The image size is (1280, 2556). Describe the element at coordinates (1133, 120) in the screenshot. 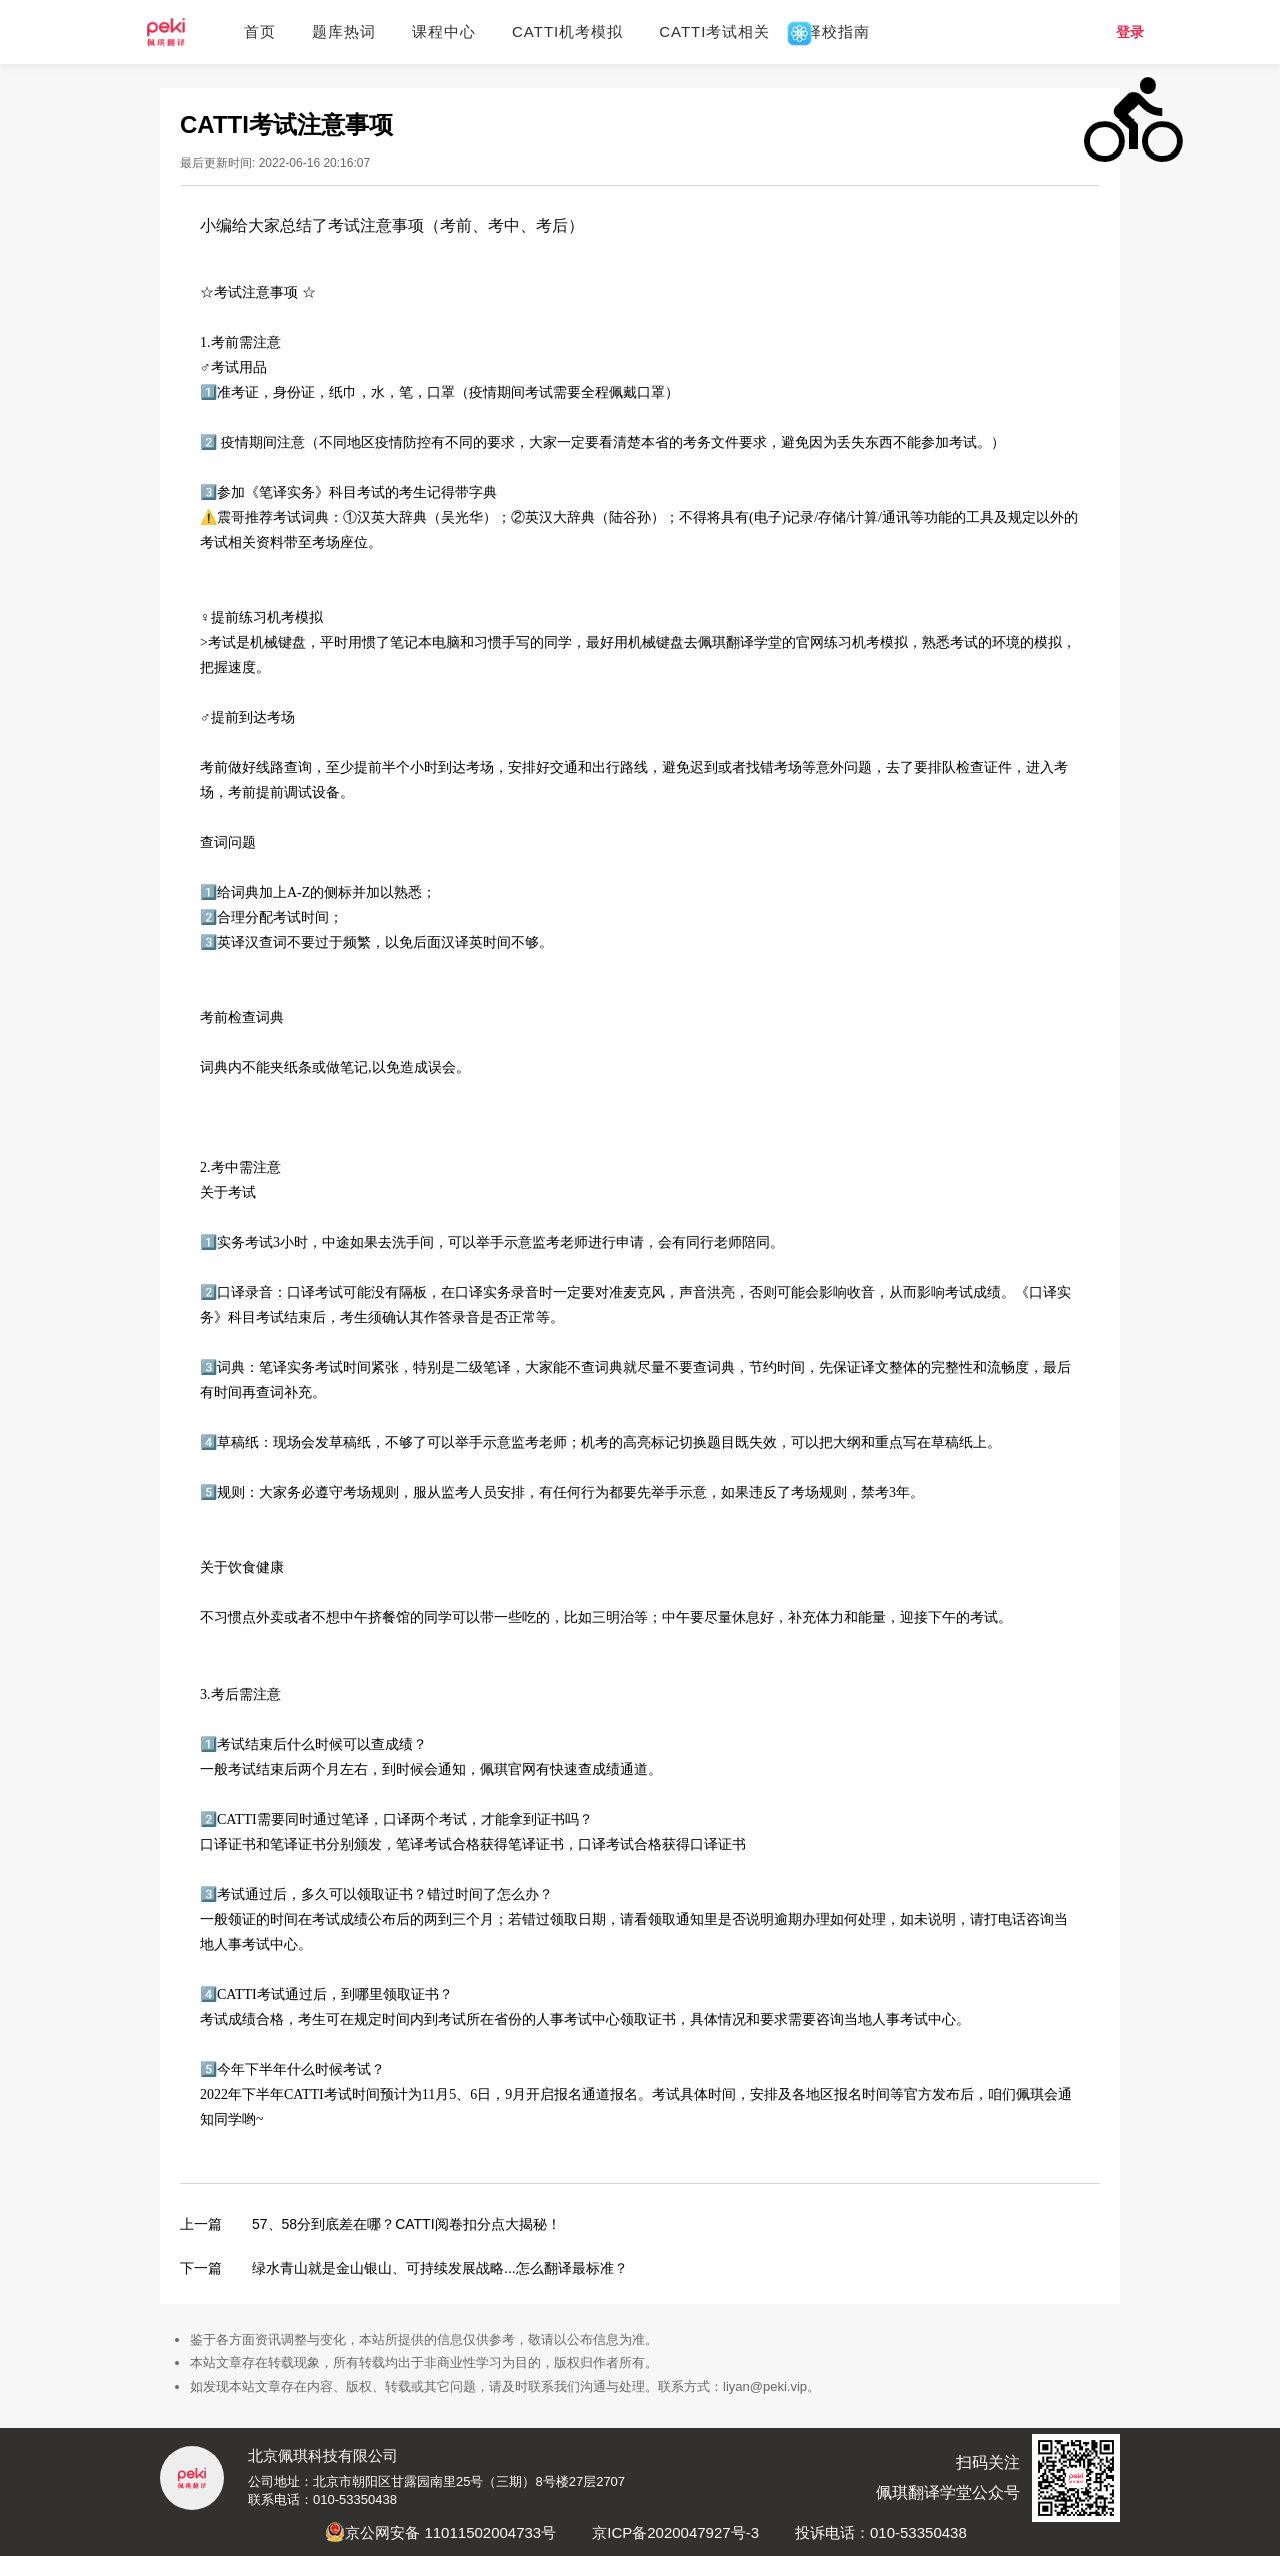

I see `get cycling directions` at that location.